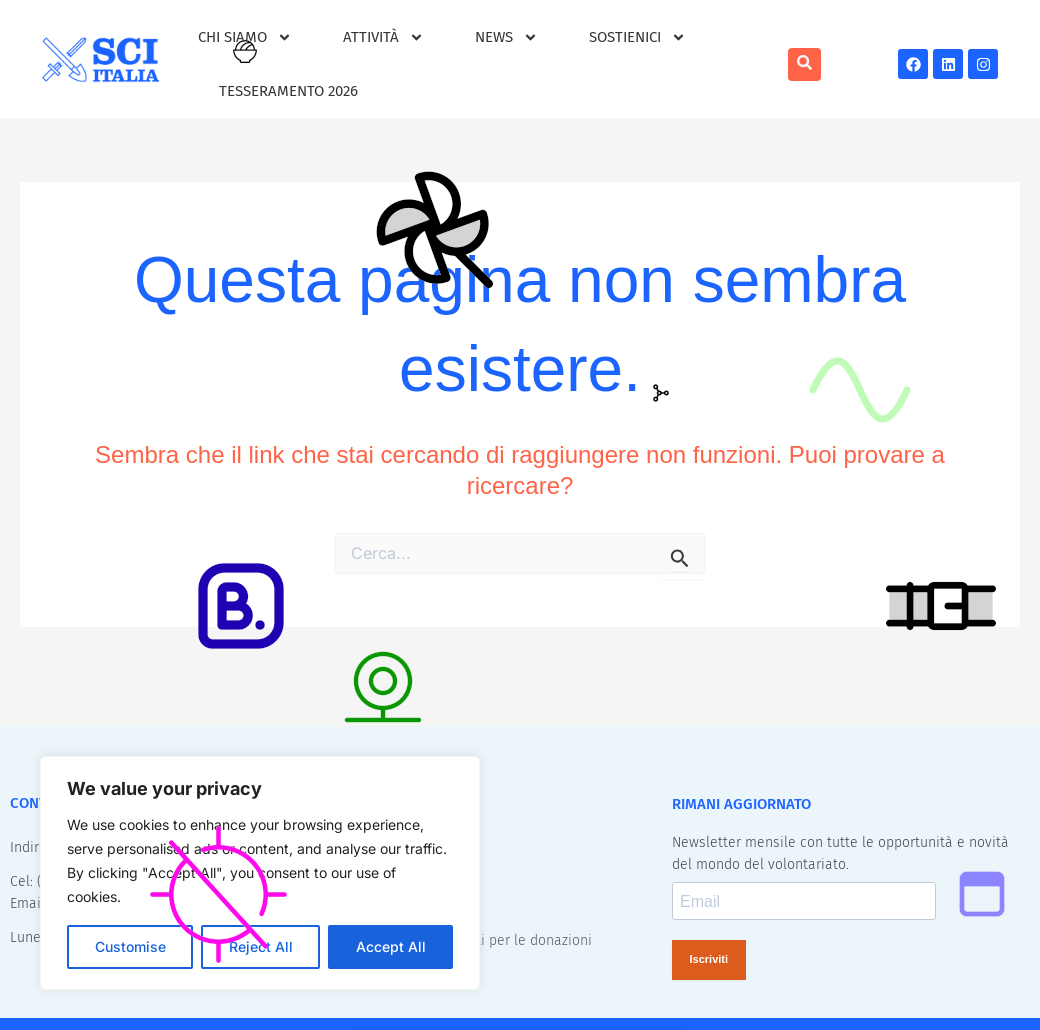 The height and width of the screenshot is (1030, 1040). What do you see at coordinates (245, 52) in the screenshot?
I see `view food or meal options` at bounding box center [245, 52].